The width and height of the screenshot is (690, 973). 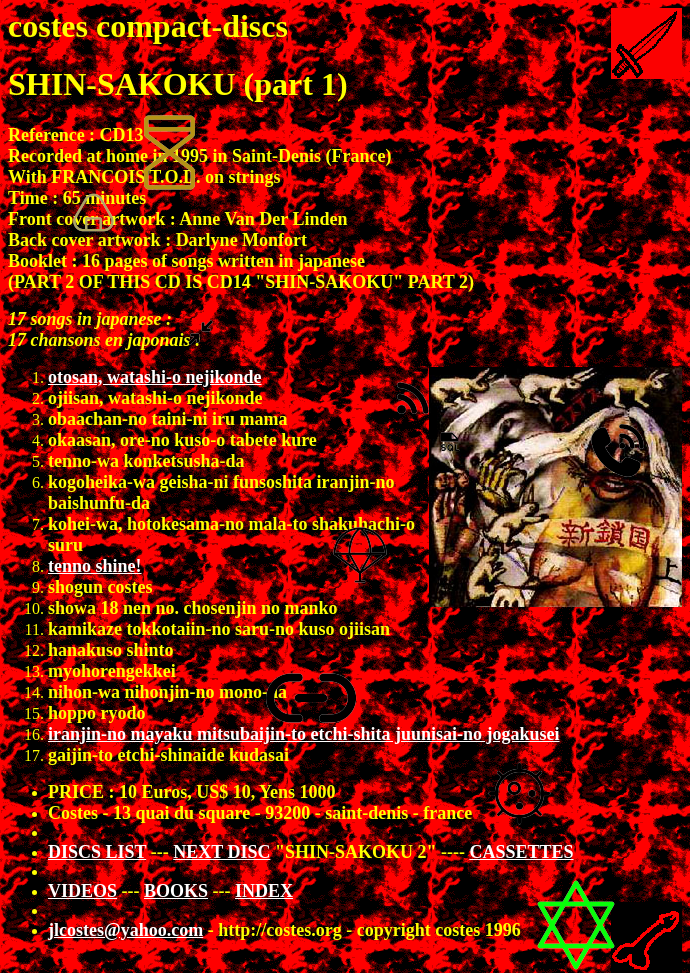 I want to click on minimize or collapse window, so click(x=200, y=332).